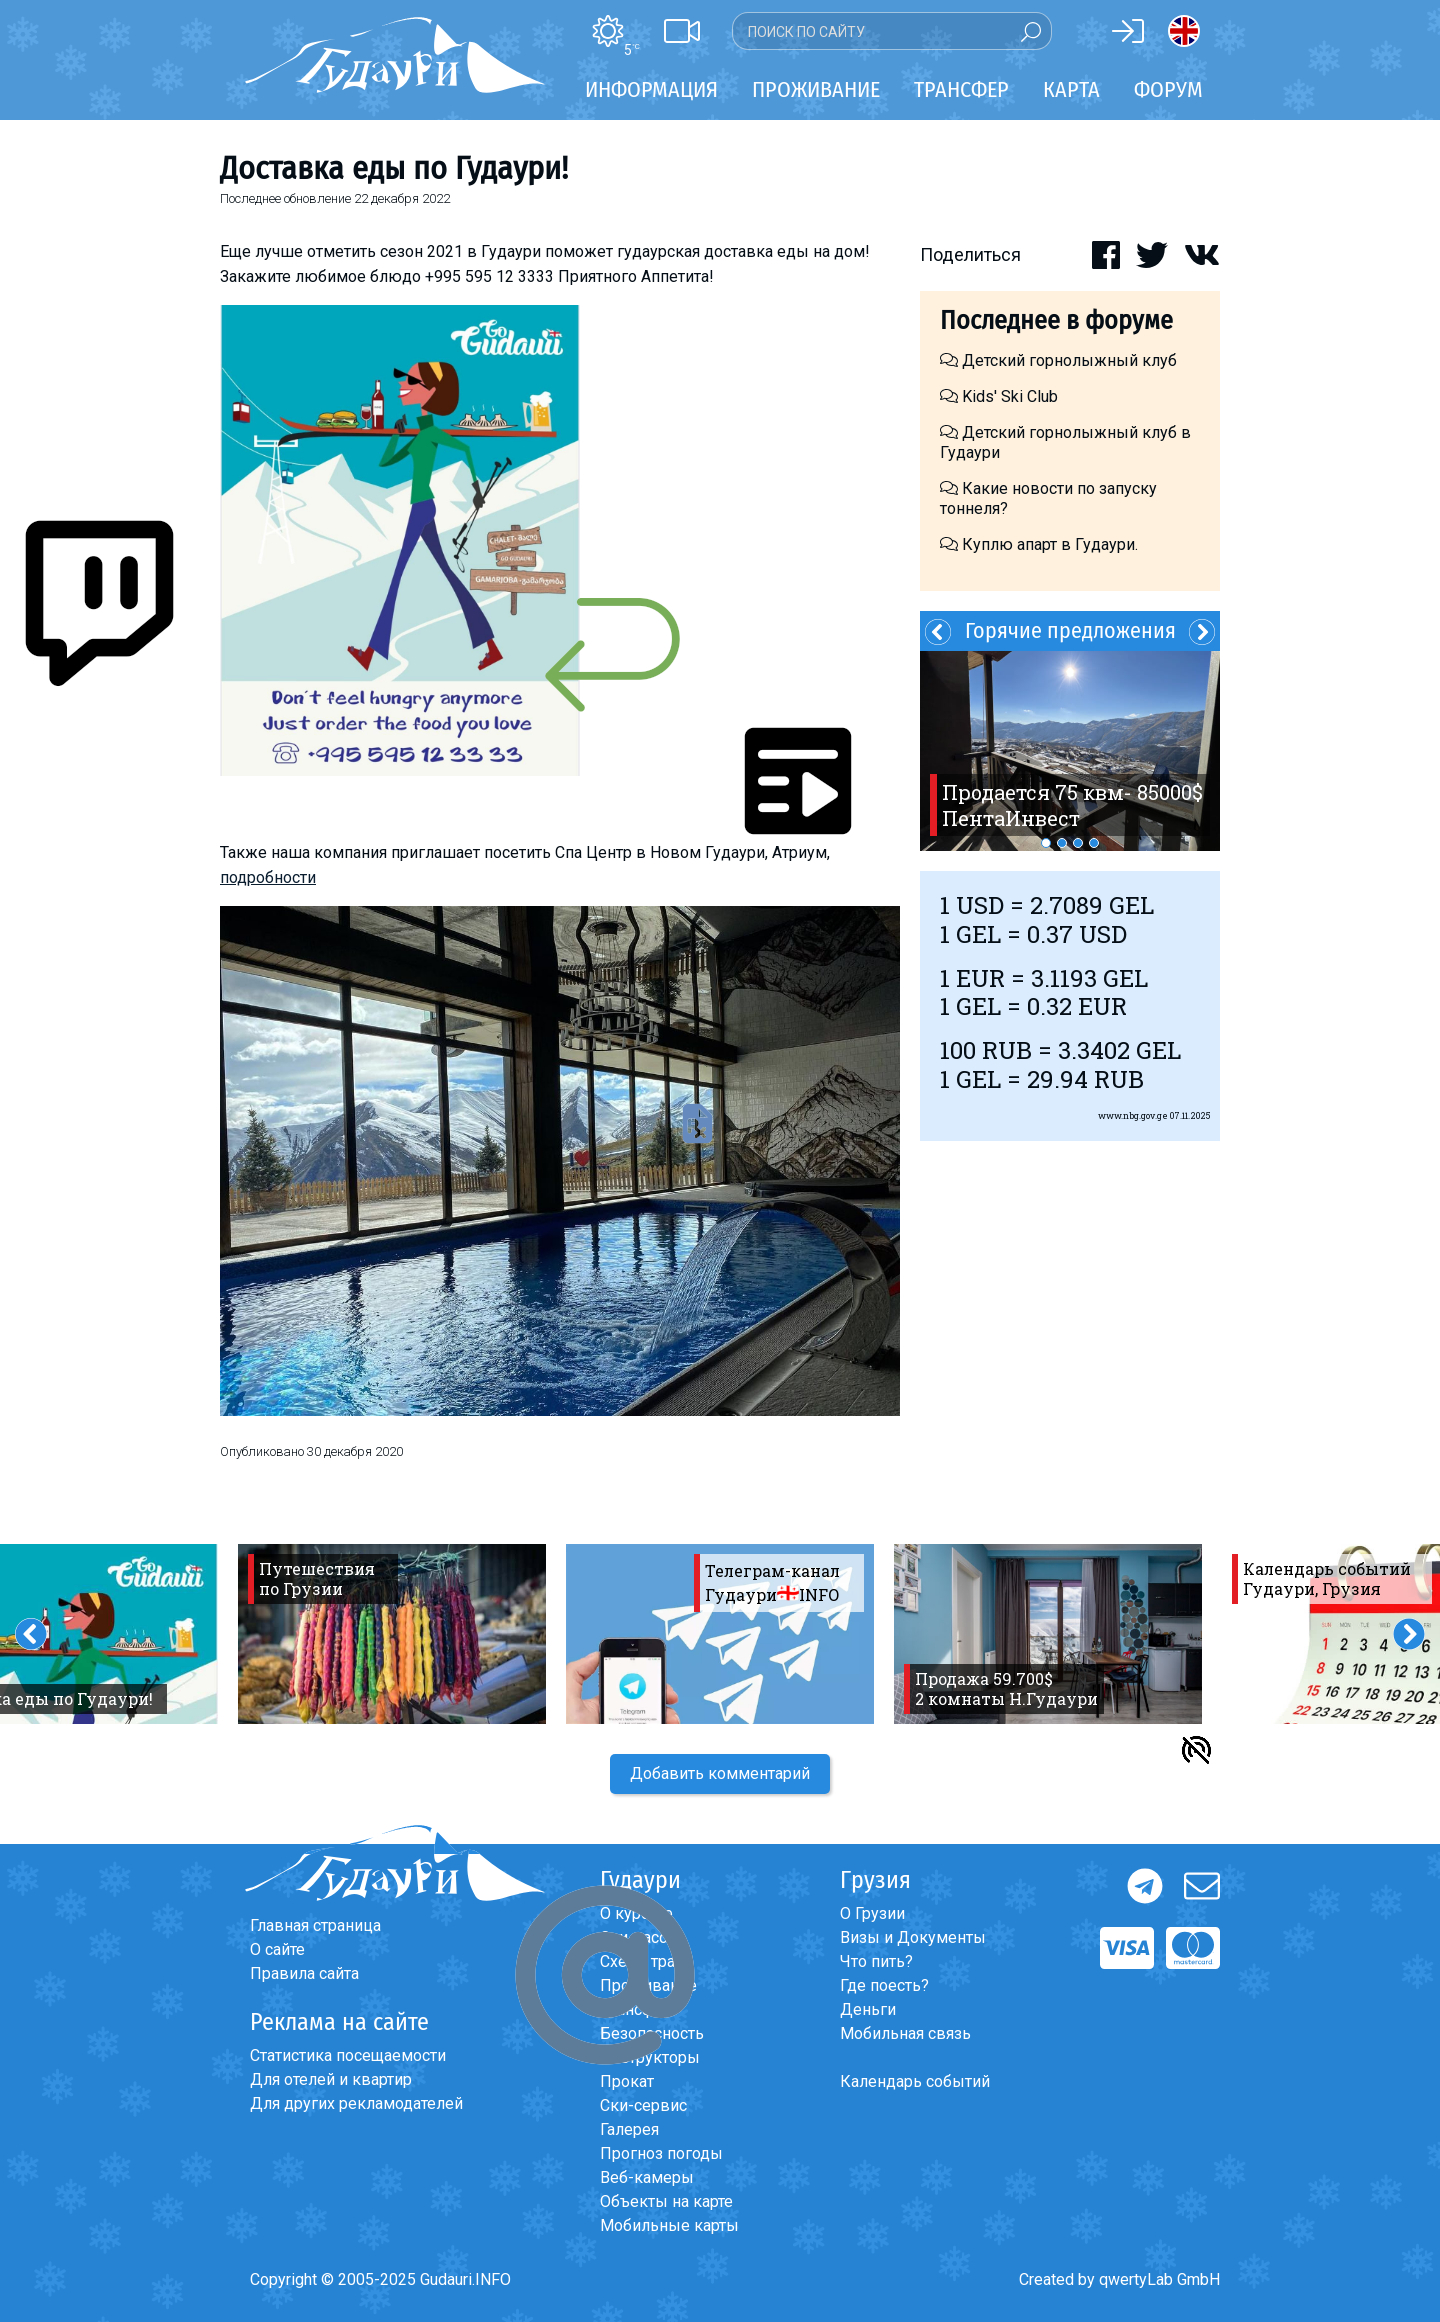  I want to click on open the Twitch app, so click(99, 594).